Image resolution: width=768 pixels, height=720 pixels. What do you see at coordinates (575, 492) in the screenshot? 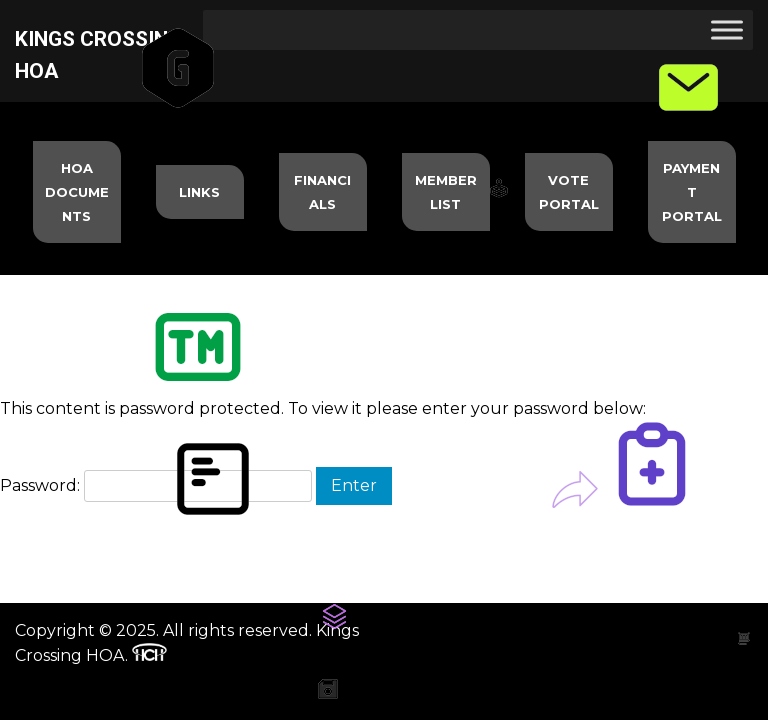
I see `share this content` at bounding box center [575, 492].